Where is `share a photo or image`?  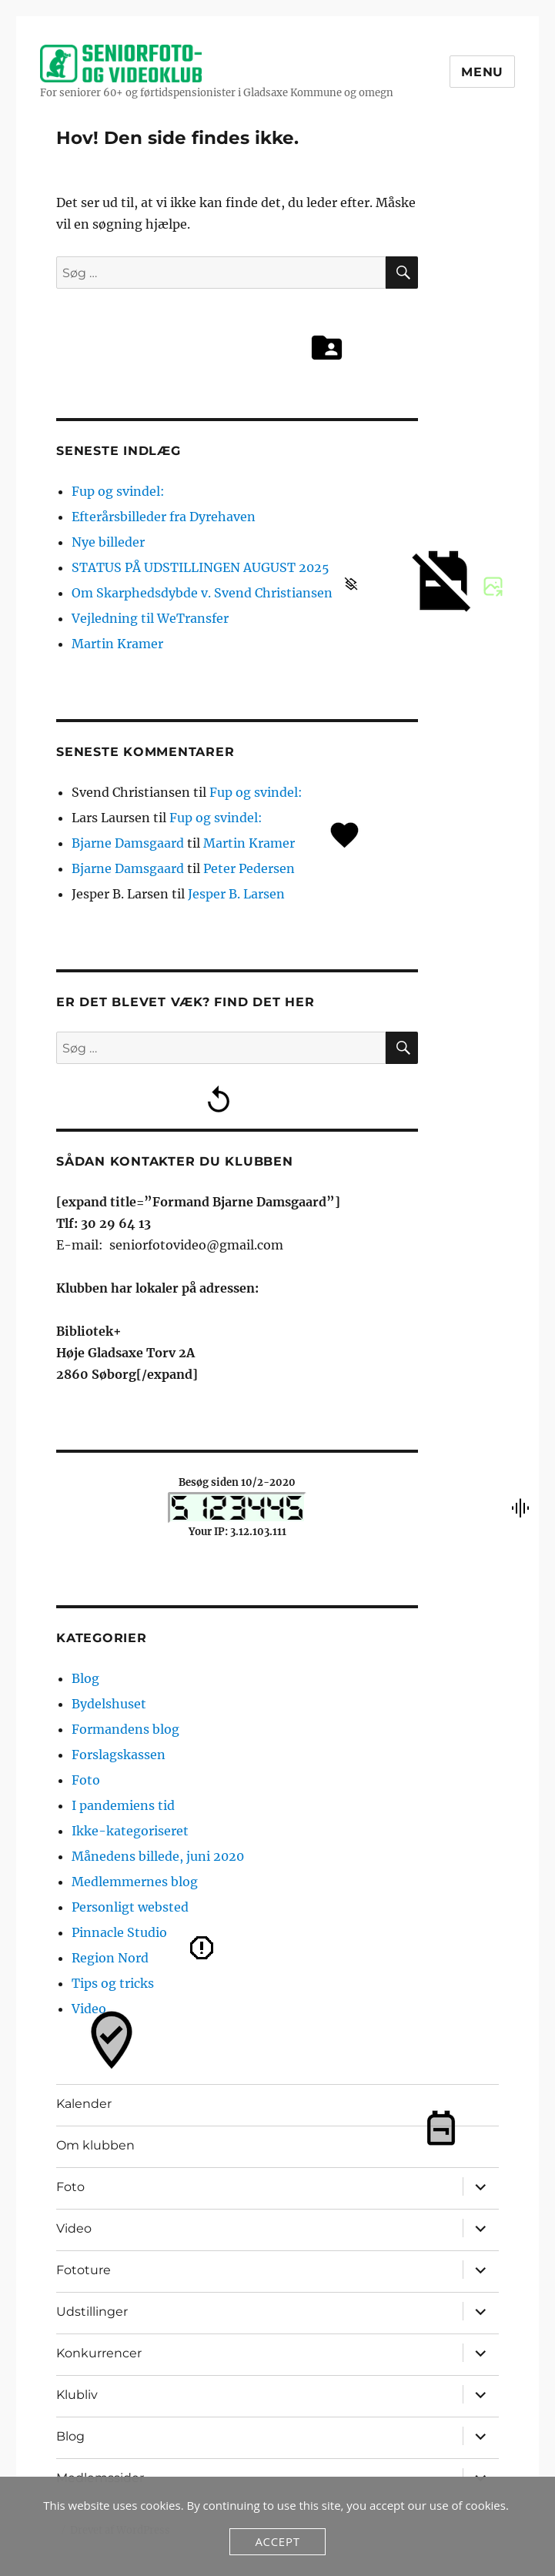
share a photo or image is located at coordinates (493, 586).